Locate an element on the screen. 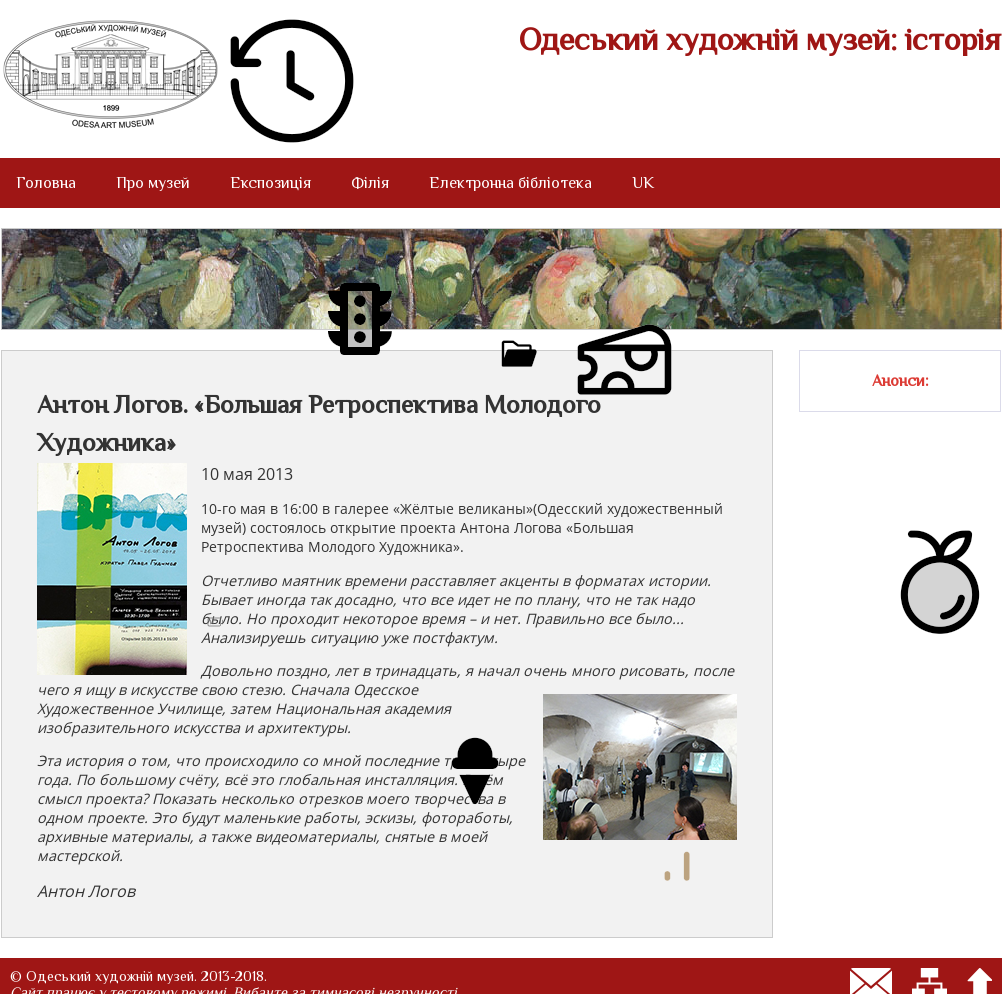  indicates fruit or produce category is located at coordinates (940, 584).